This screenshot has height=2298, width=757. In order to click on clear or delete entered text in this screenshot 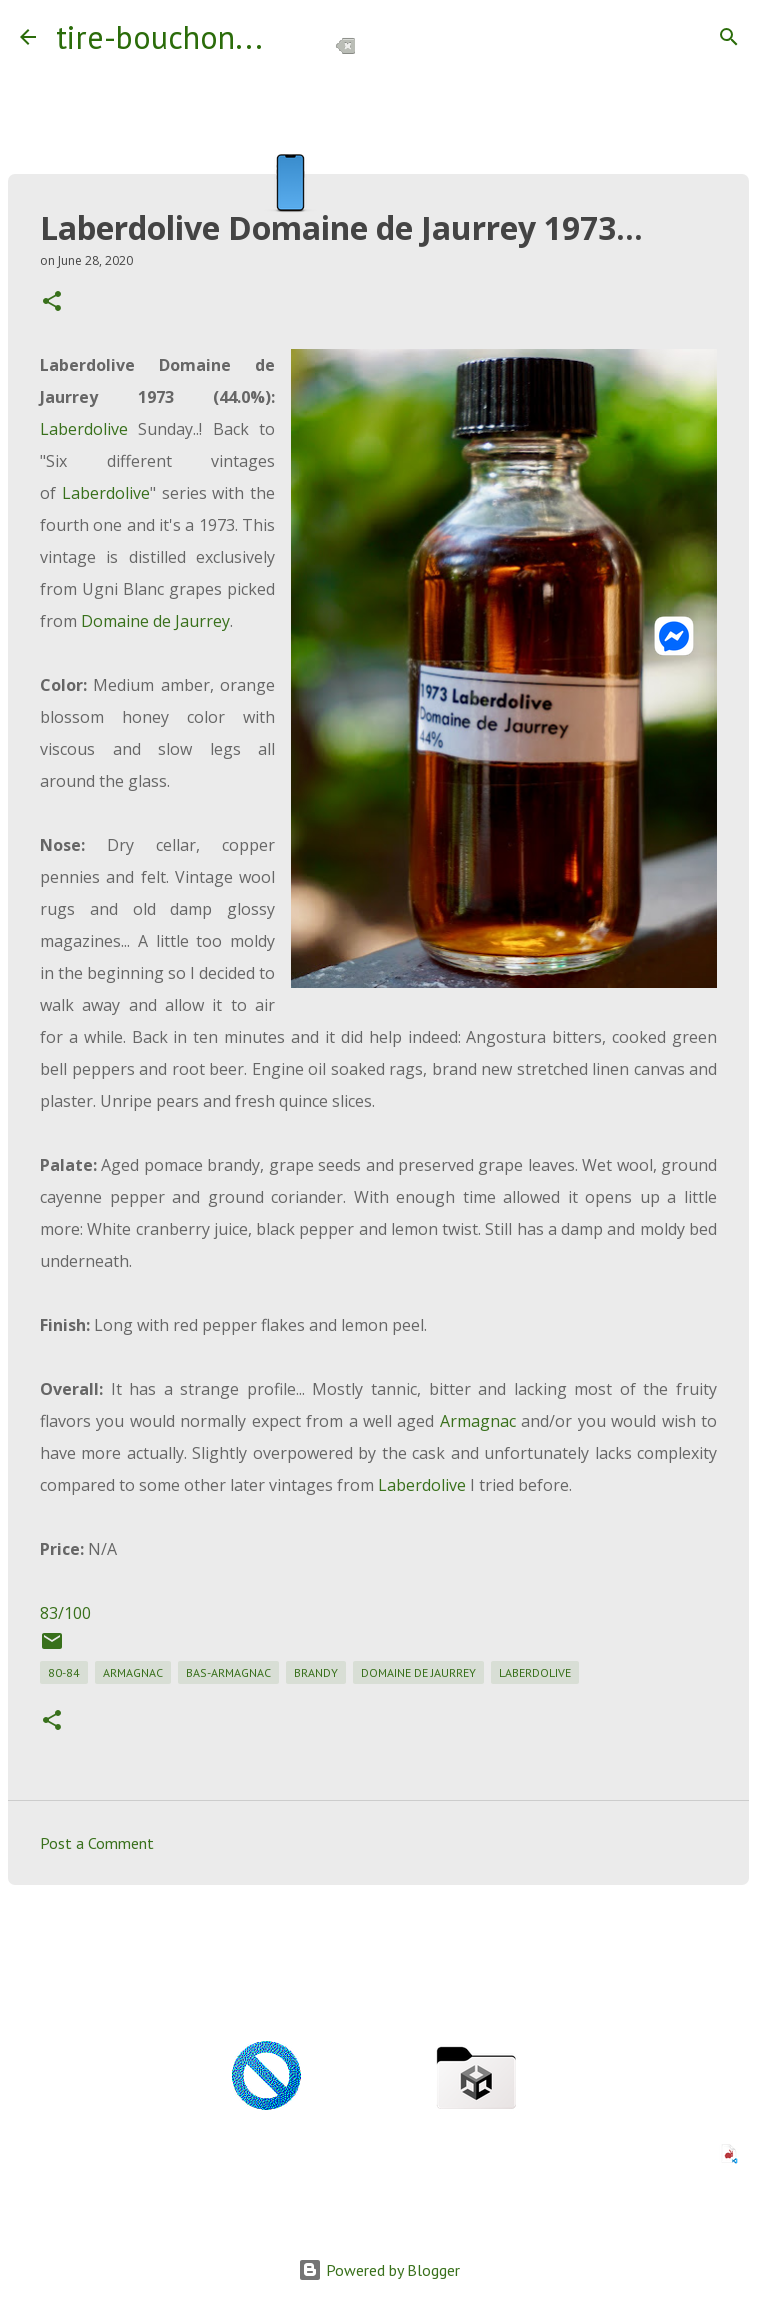, I will do `click(344, 45)`.